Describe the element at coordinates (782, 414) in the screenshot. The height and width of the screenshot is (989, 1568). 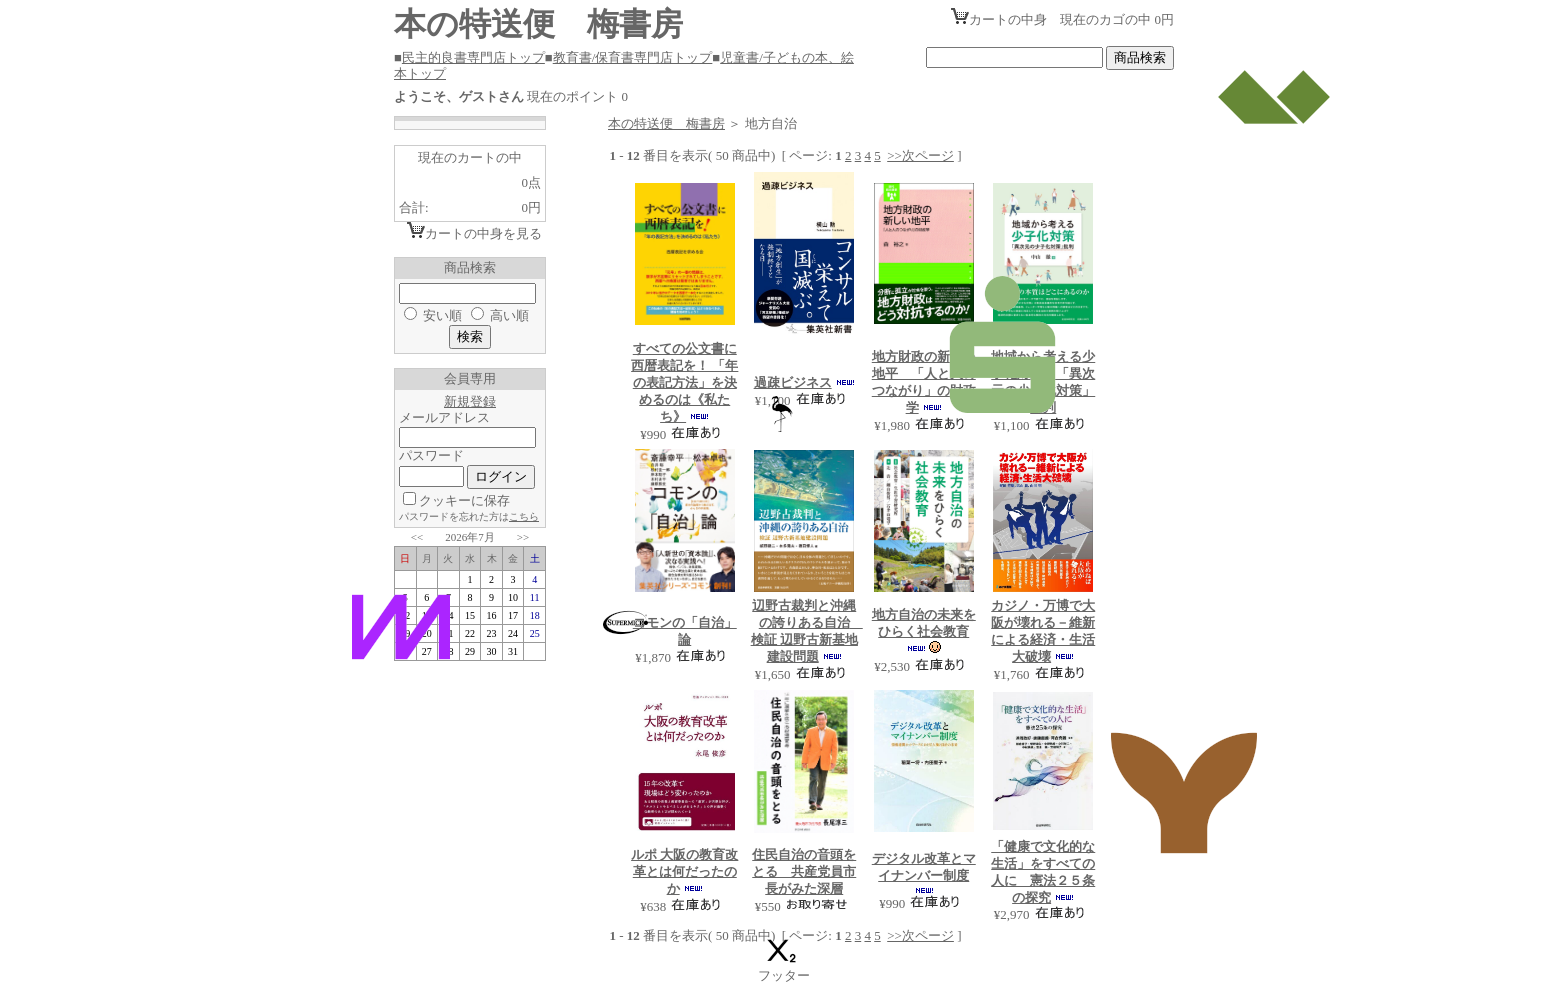
I see `Silver Airways airline logo` at that location.